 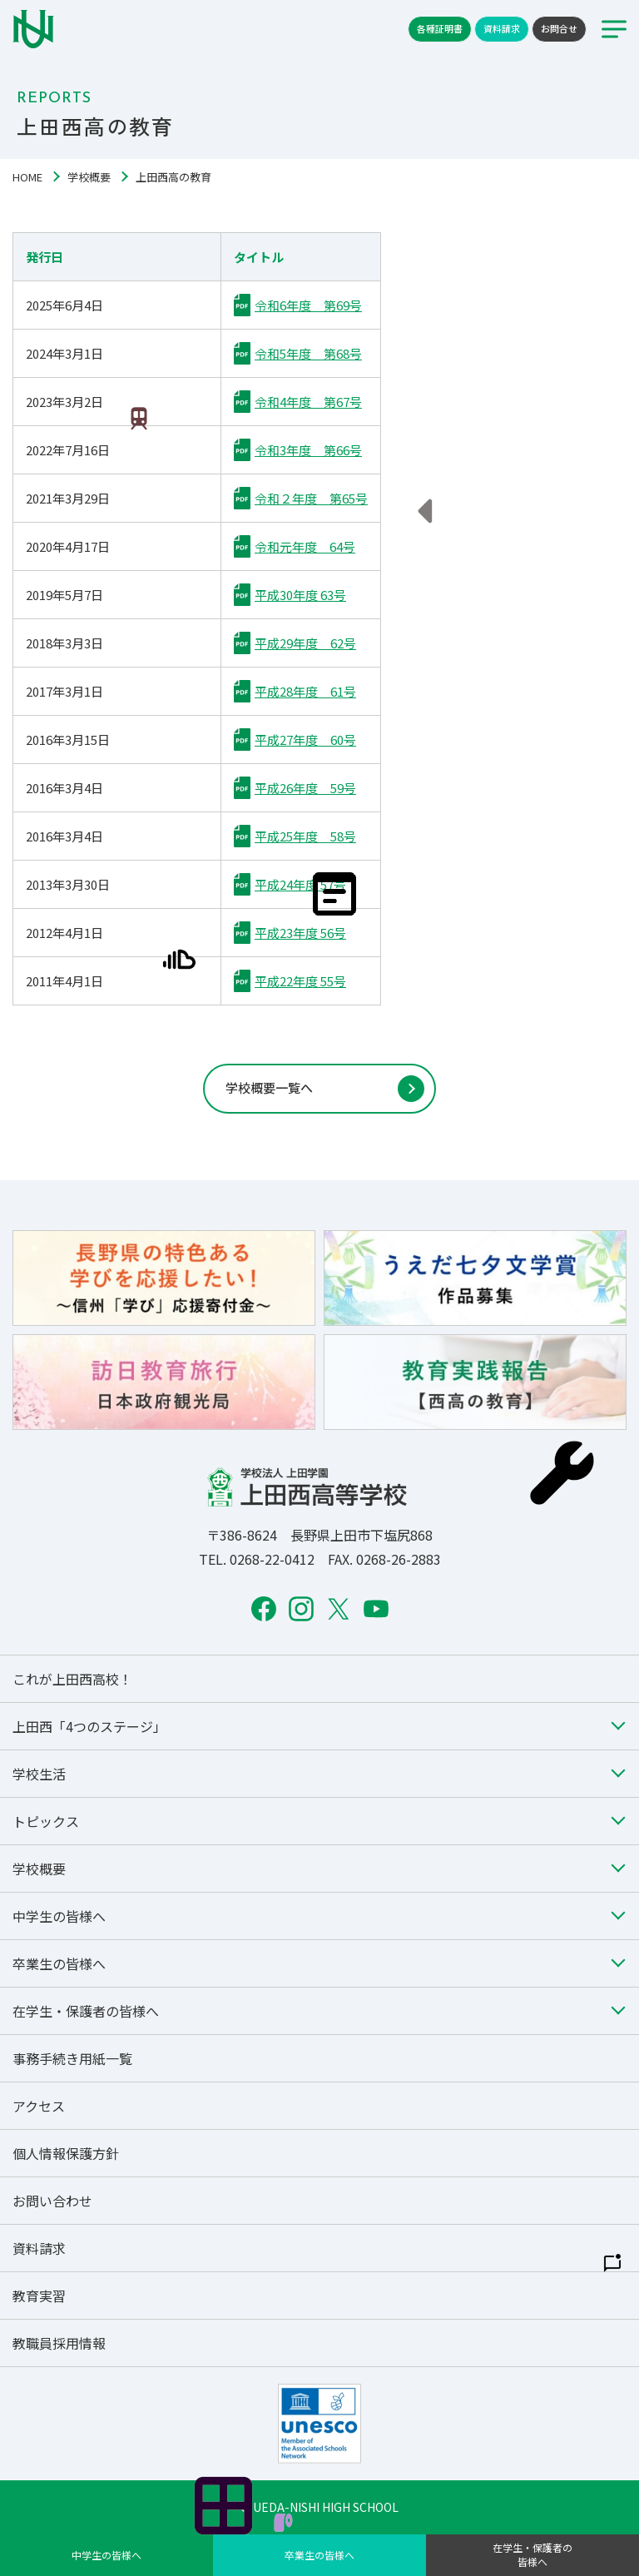 I want to click on indicates unread messages in chat, so click(x=612, y=2264).